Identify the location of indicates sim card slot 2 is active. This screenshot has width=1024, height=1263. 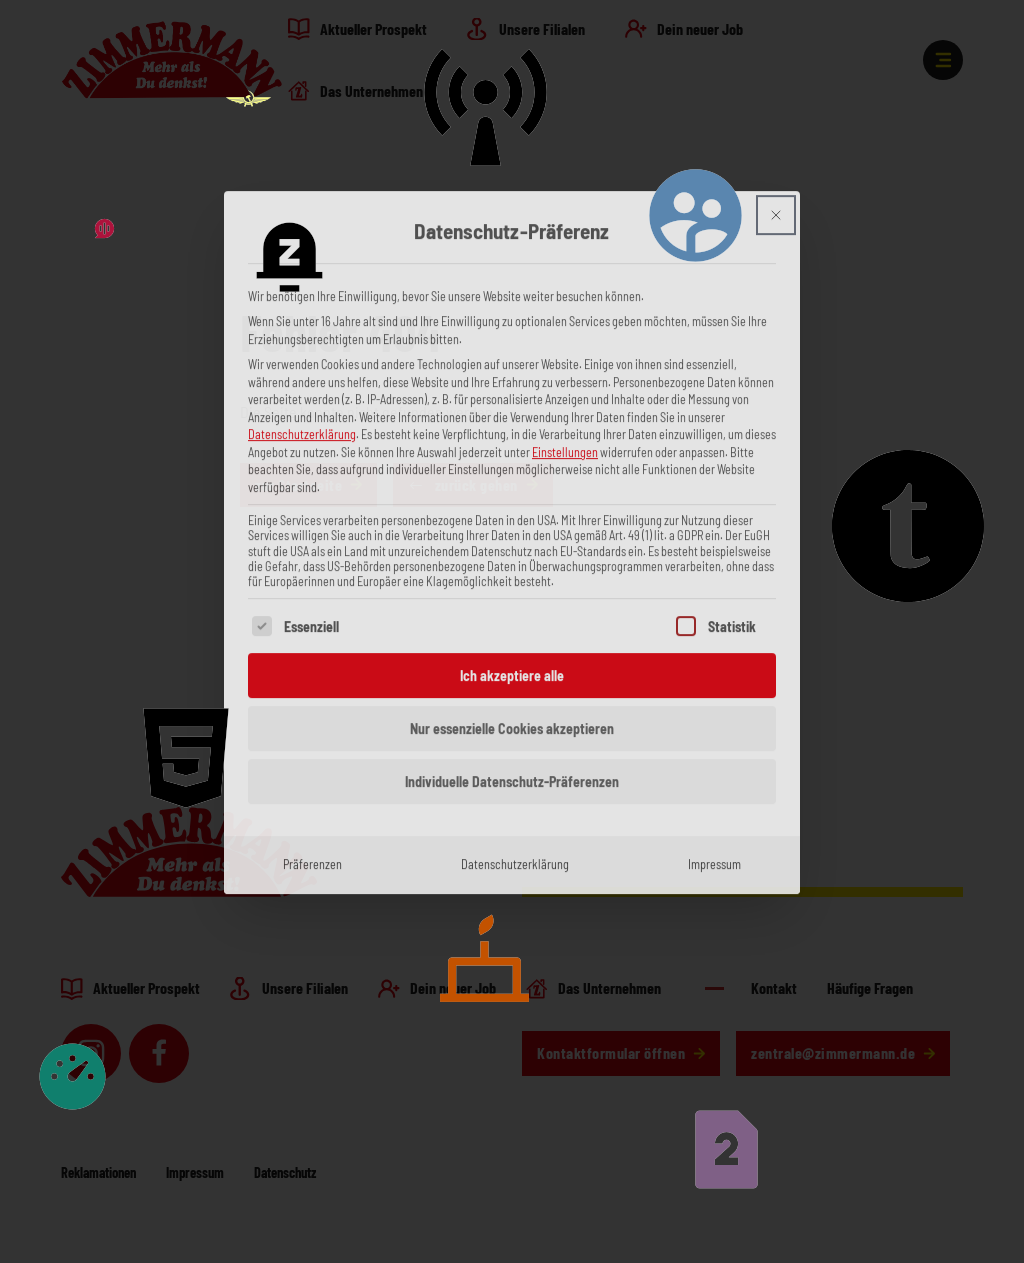
(726, 1149).